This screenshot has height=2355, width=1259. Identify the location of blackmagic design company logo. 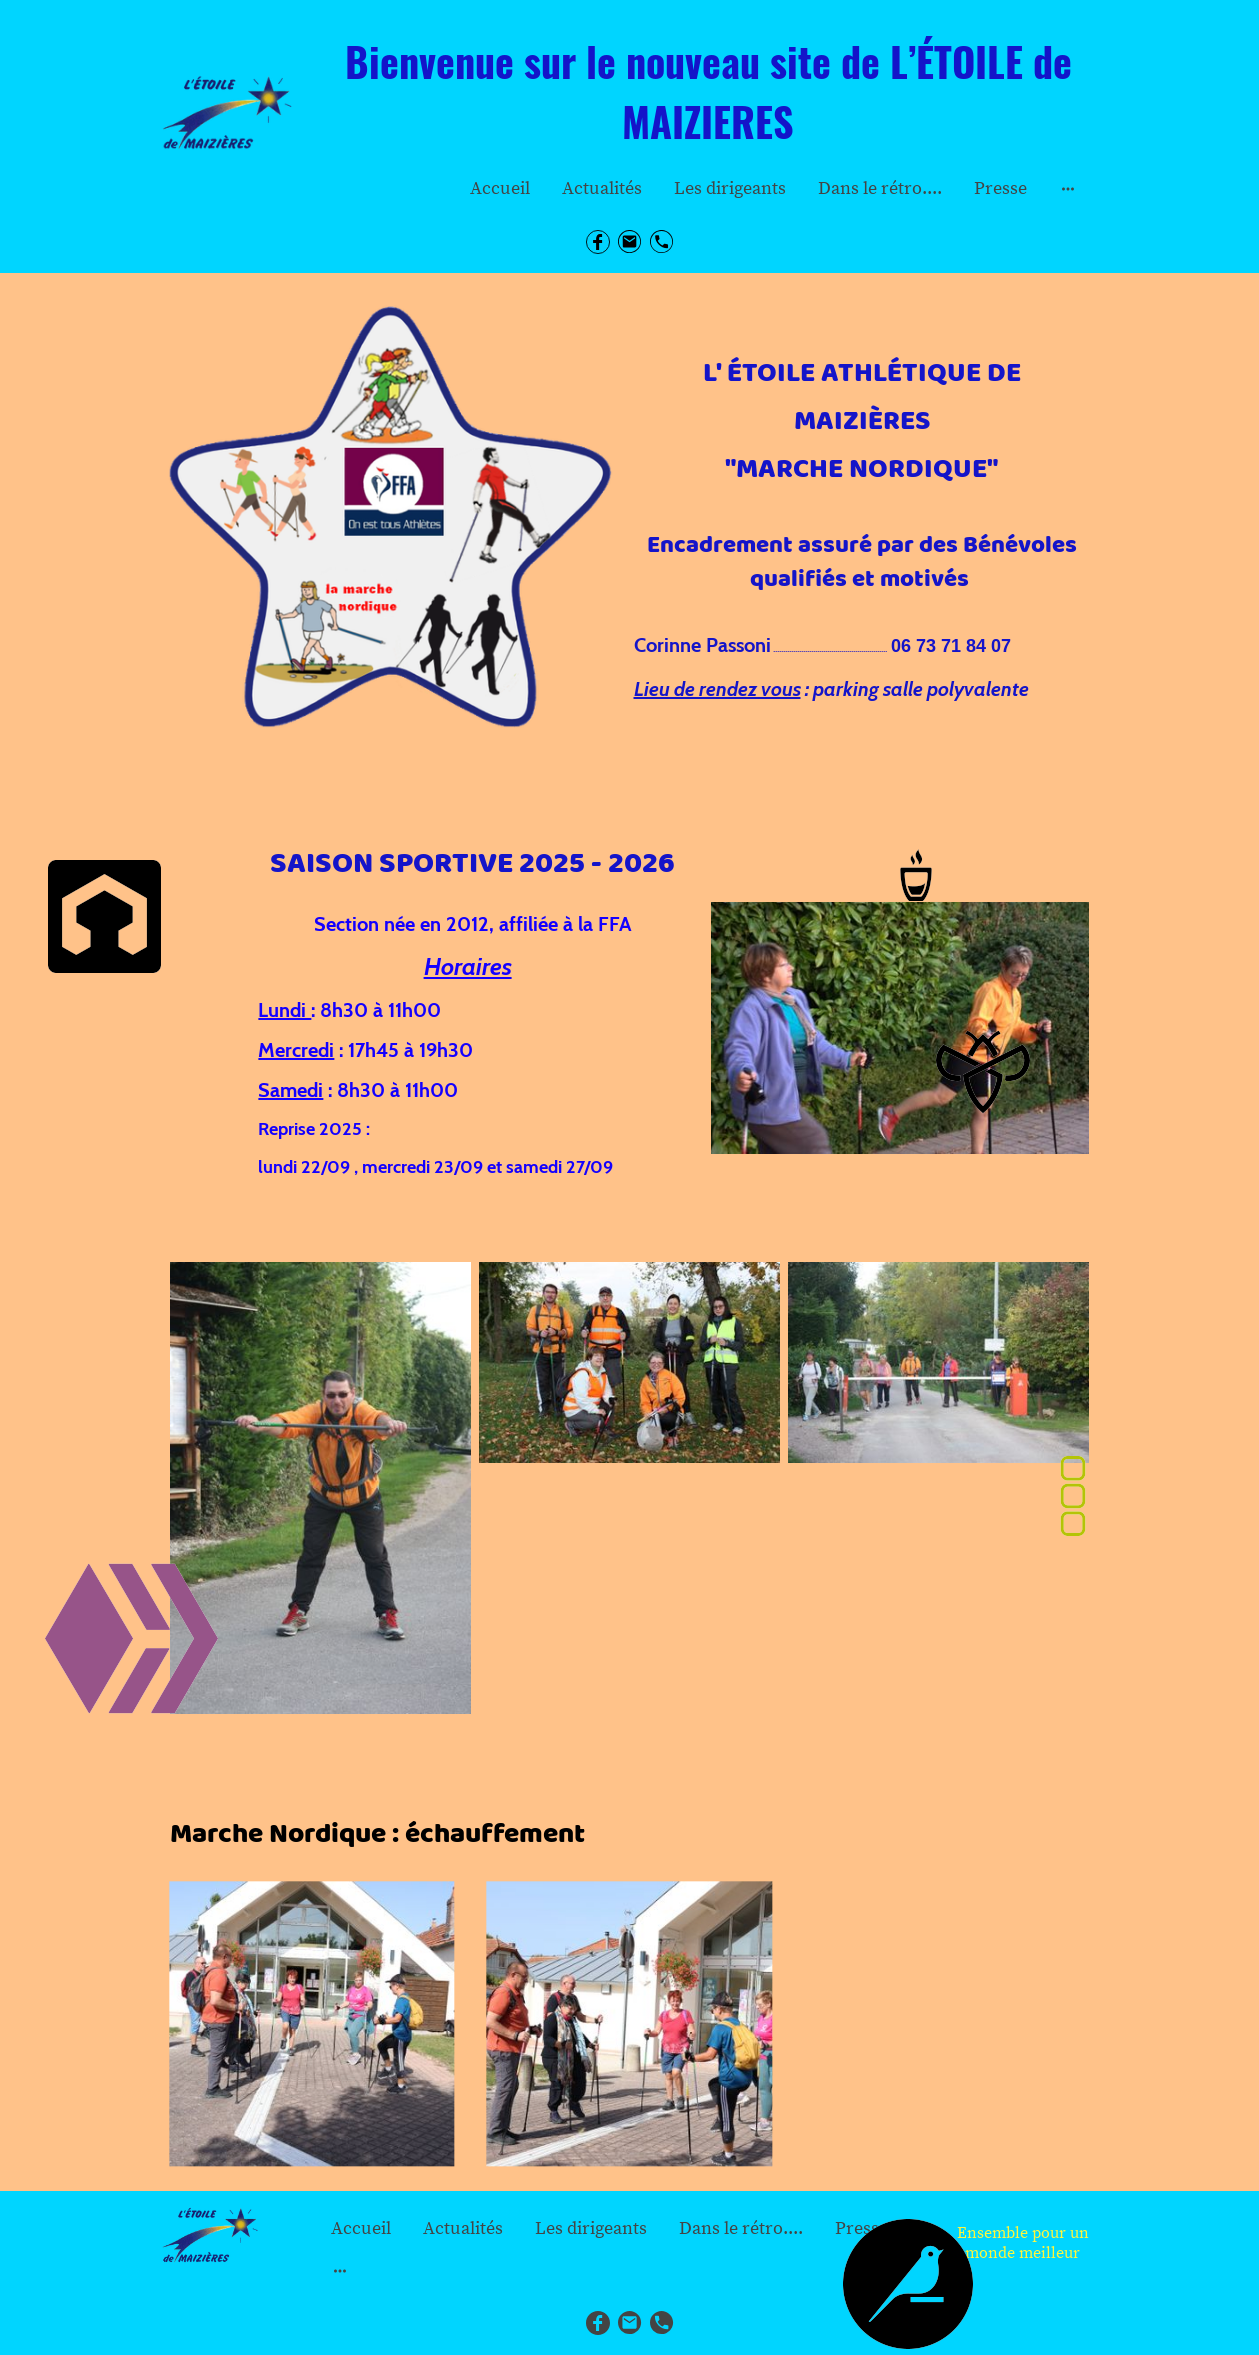
(1073, 1496).